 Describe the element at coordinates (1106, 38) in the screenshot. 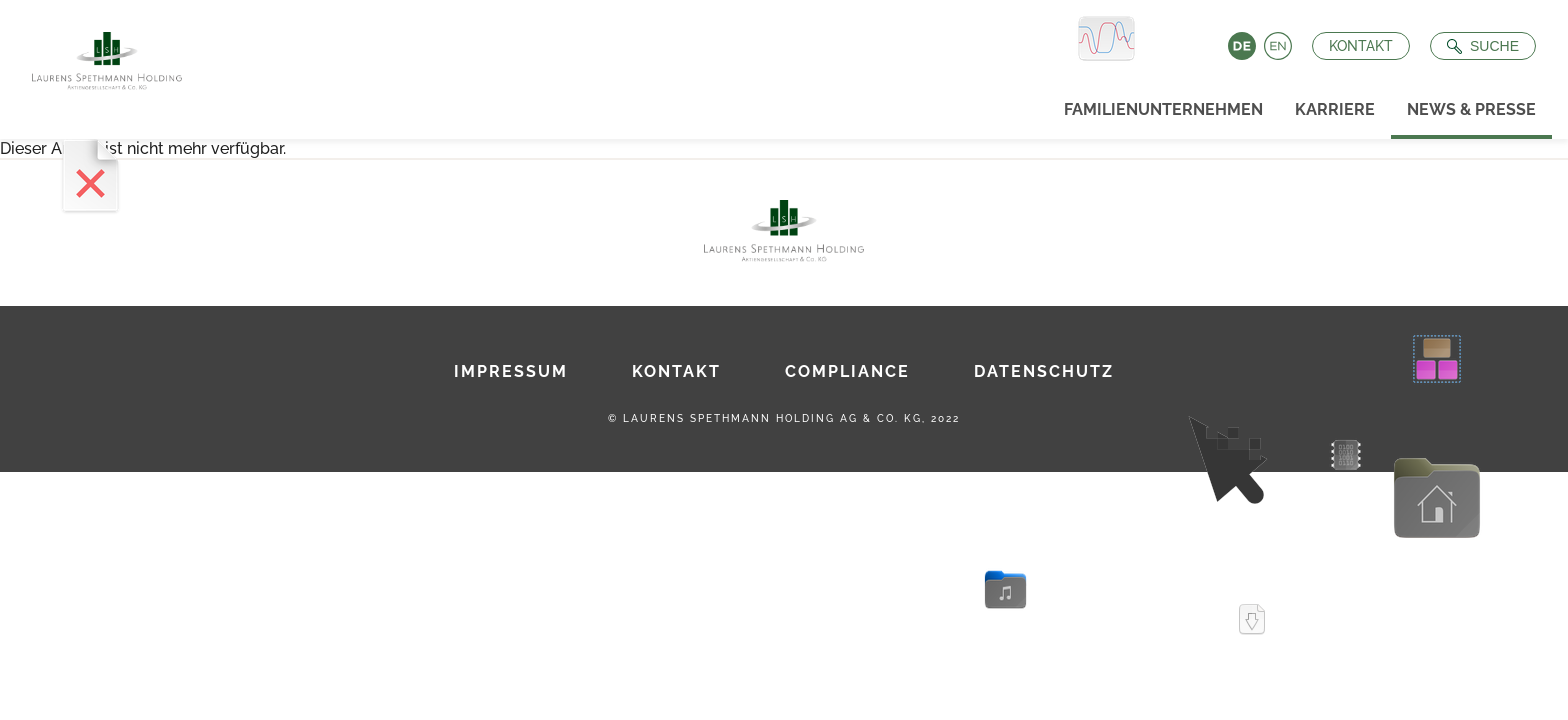

I see `open power statistics application` at that location.